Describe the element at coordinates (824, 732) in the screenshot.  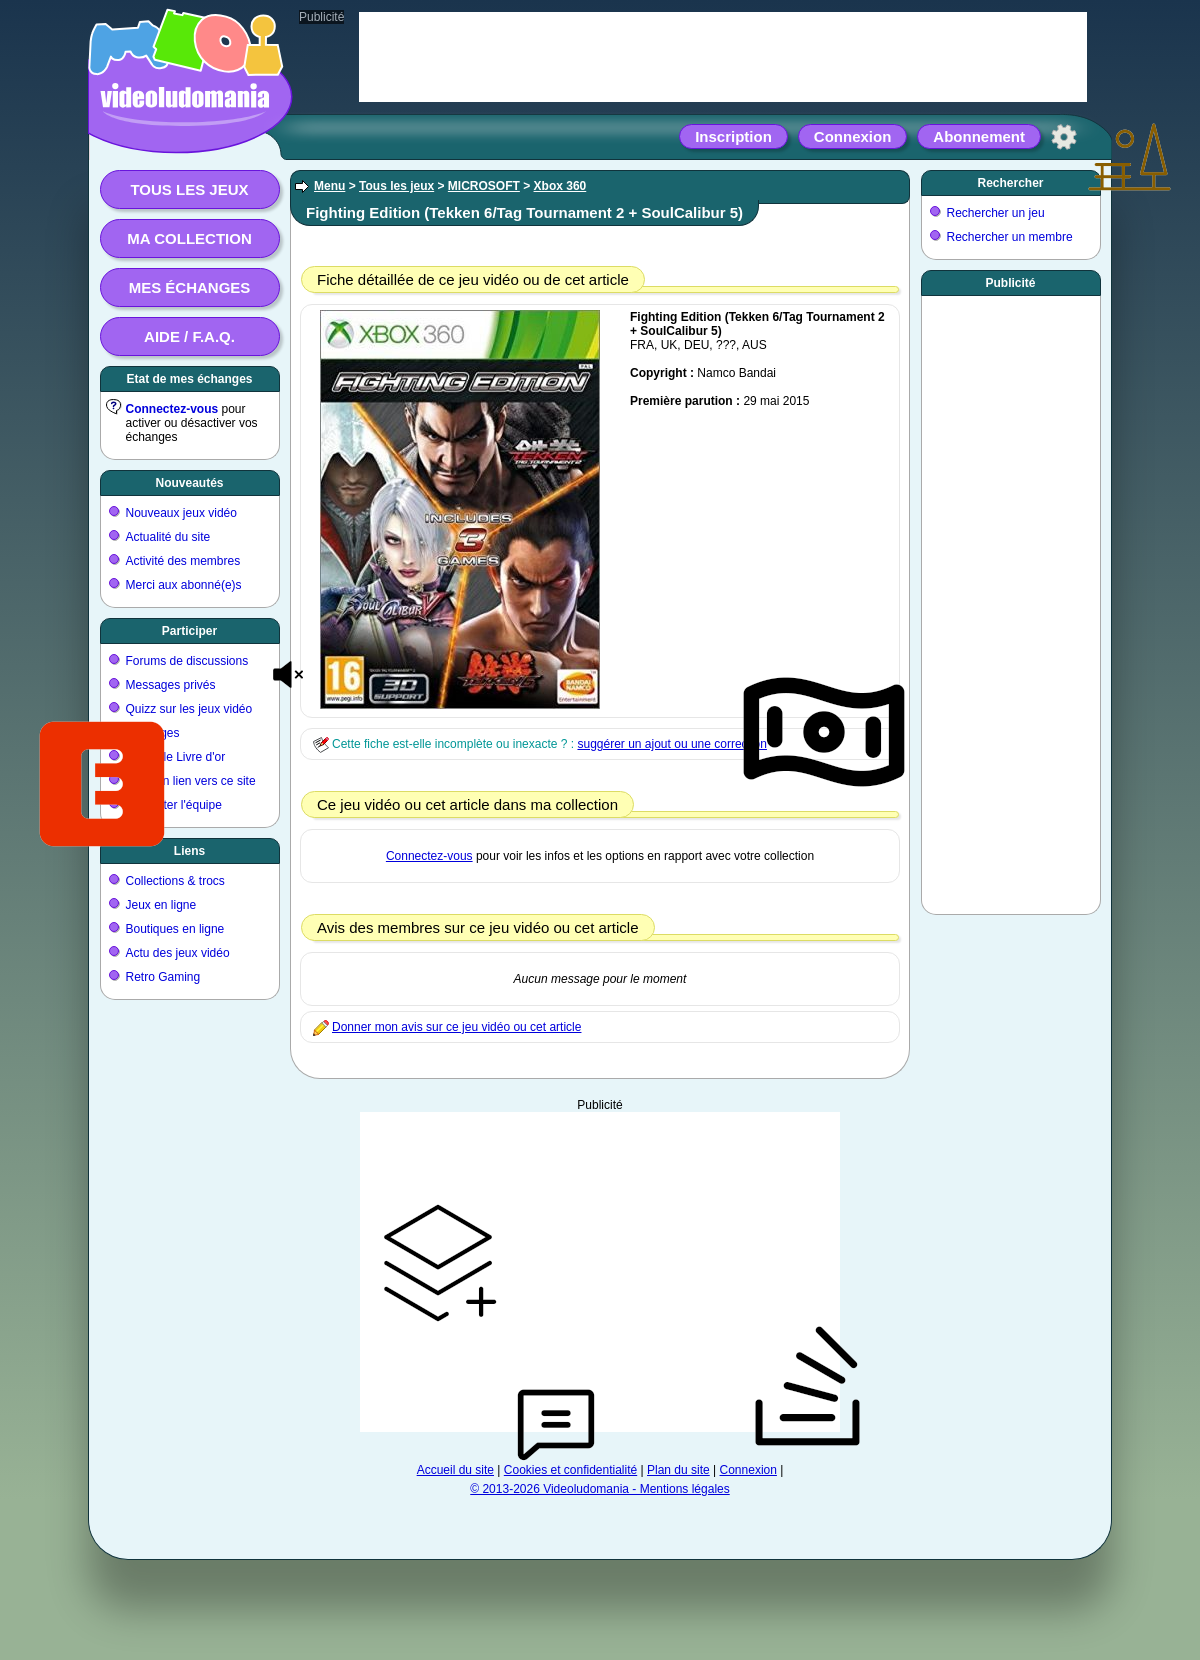
I see `view currency or payment options` at that location.